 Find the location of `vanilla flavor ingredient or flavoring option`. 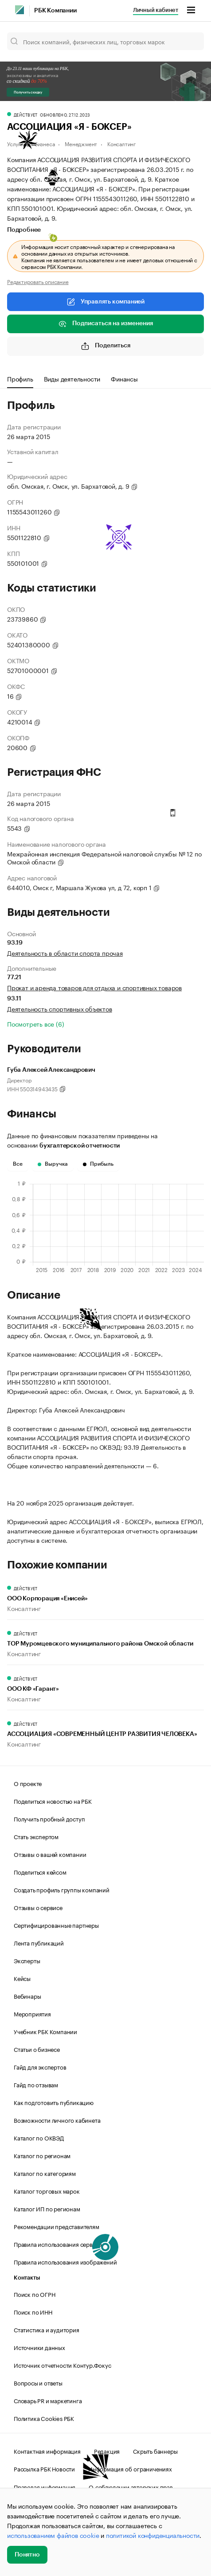

vanilla flavor ingredient or flavoring option is located at coordinates (28, 140).